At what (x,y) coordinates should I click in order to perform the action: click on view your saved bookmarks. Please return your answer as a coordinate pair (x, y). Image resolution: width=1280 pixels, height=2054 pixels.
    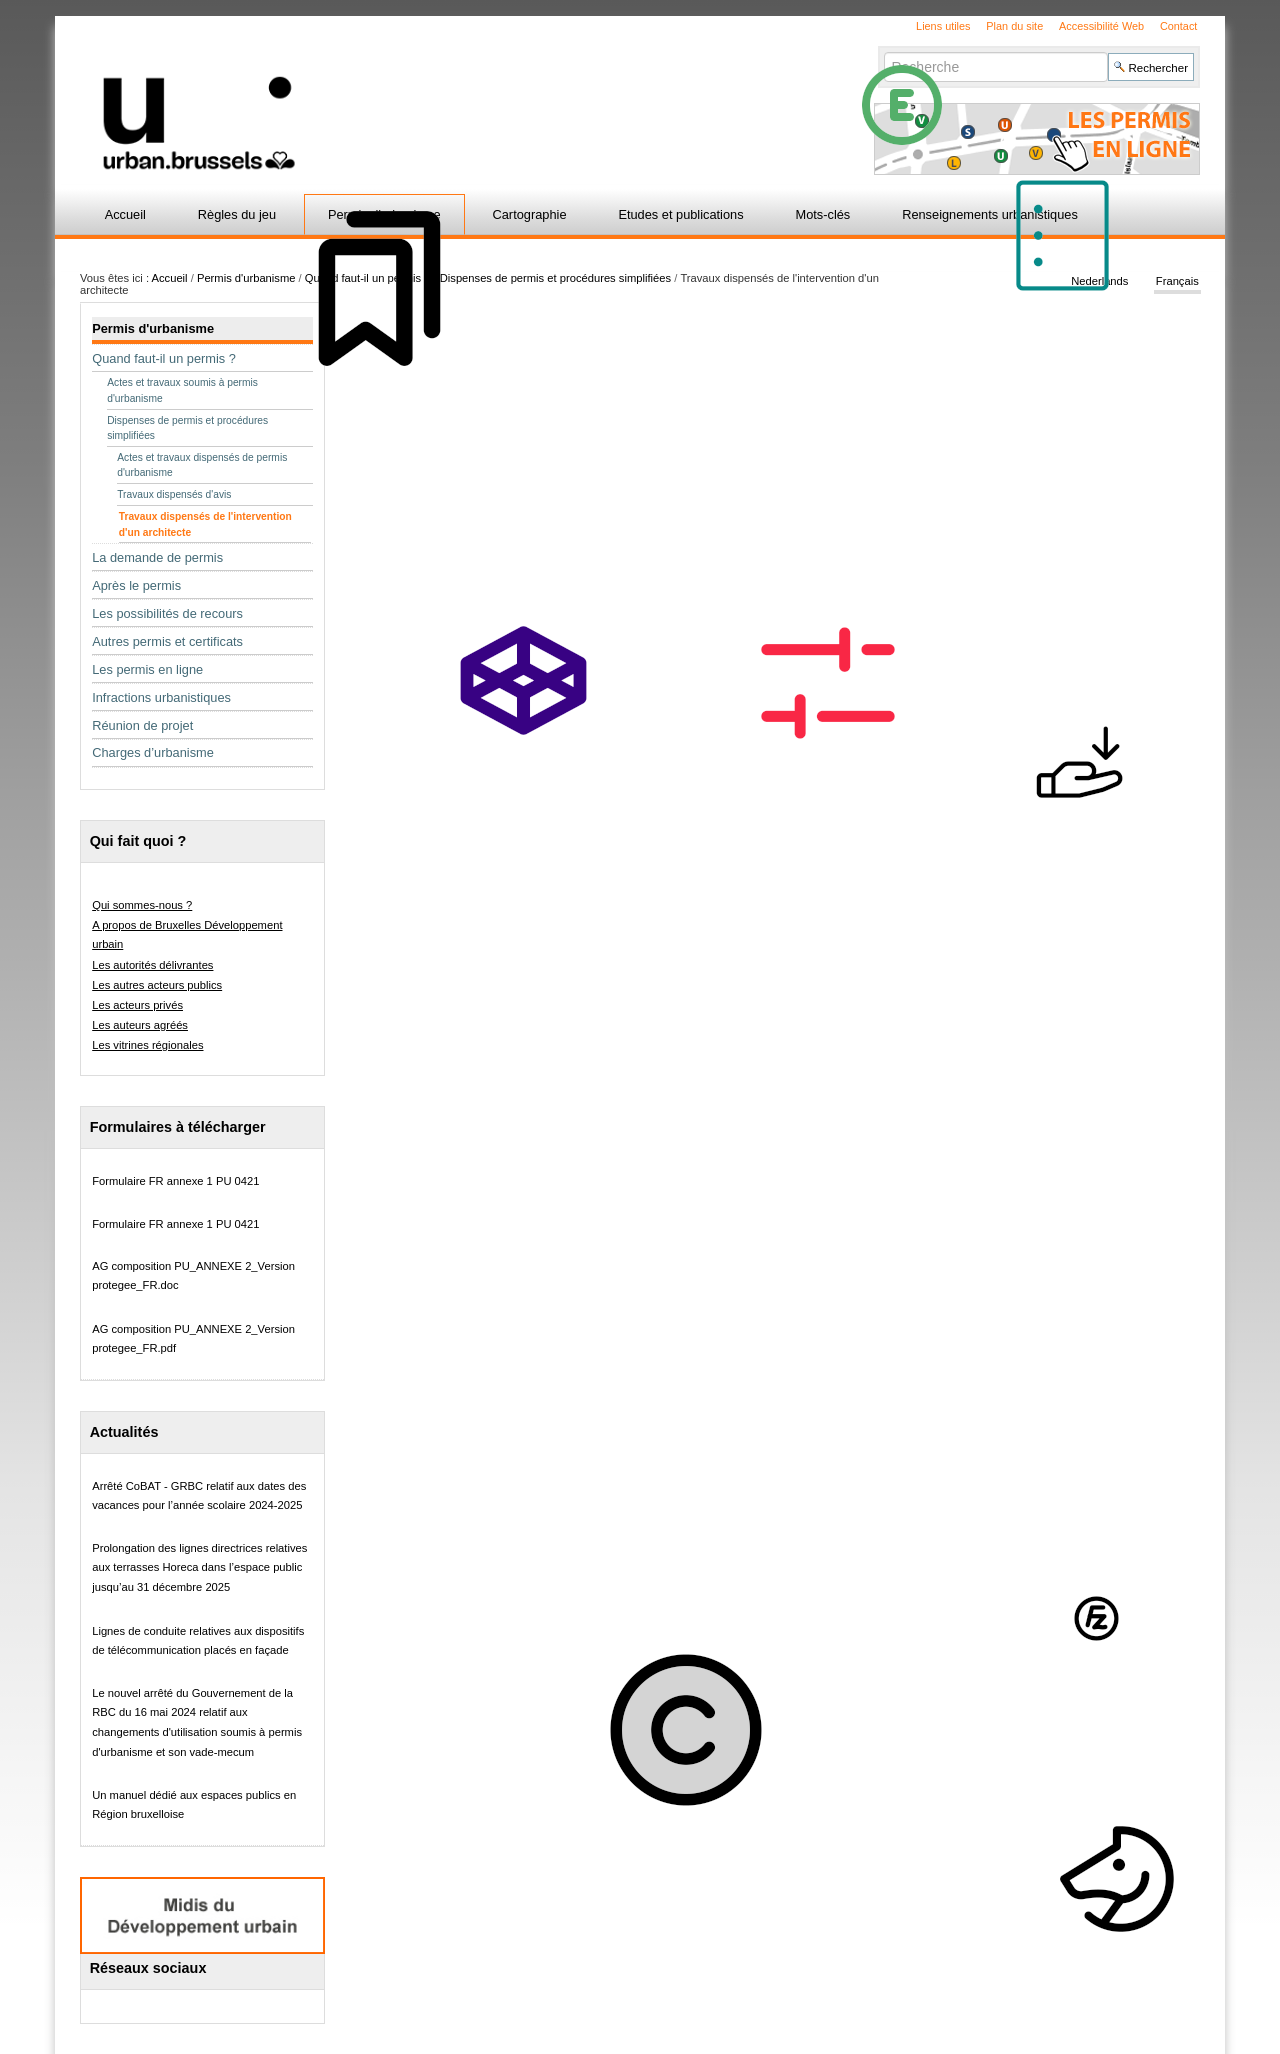
    Looking at the image, I should click on (379, 288).